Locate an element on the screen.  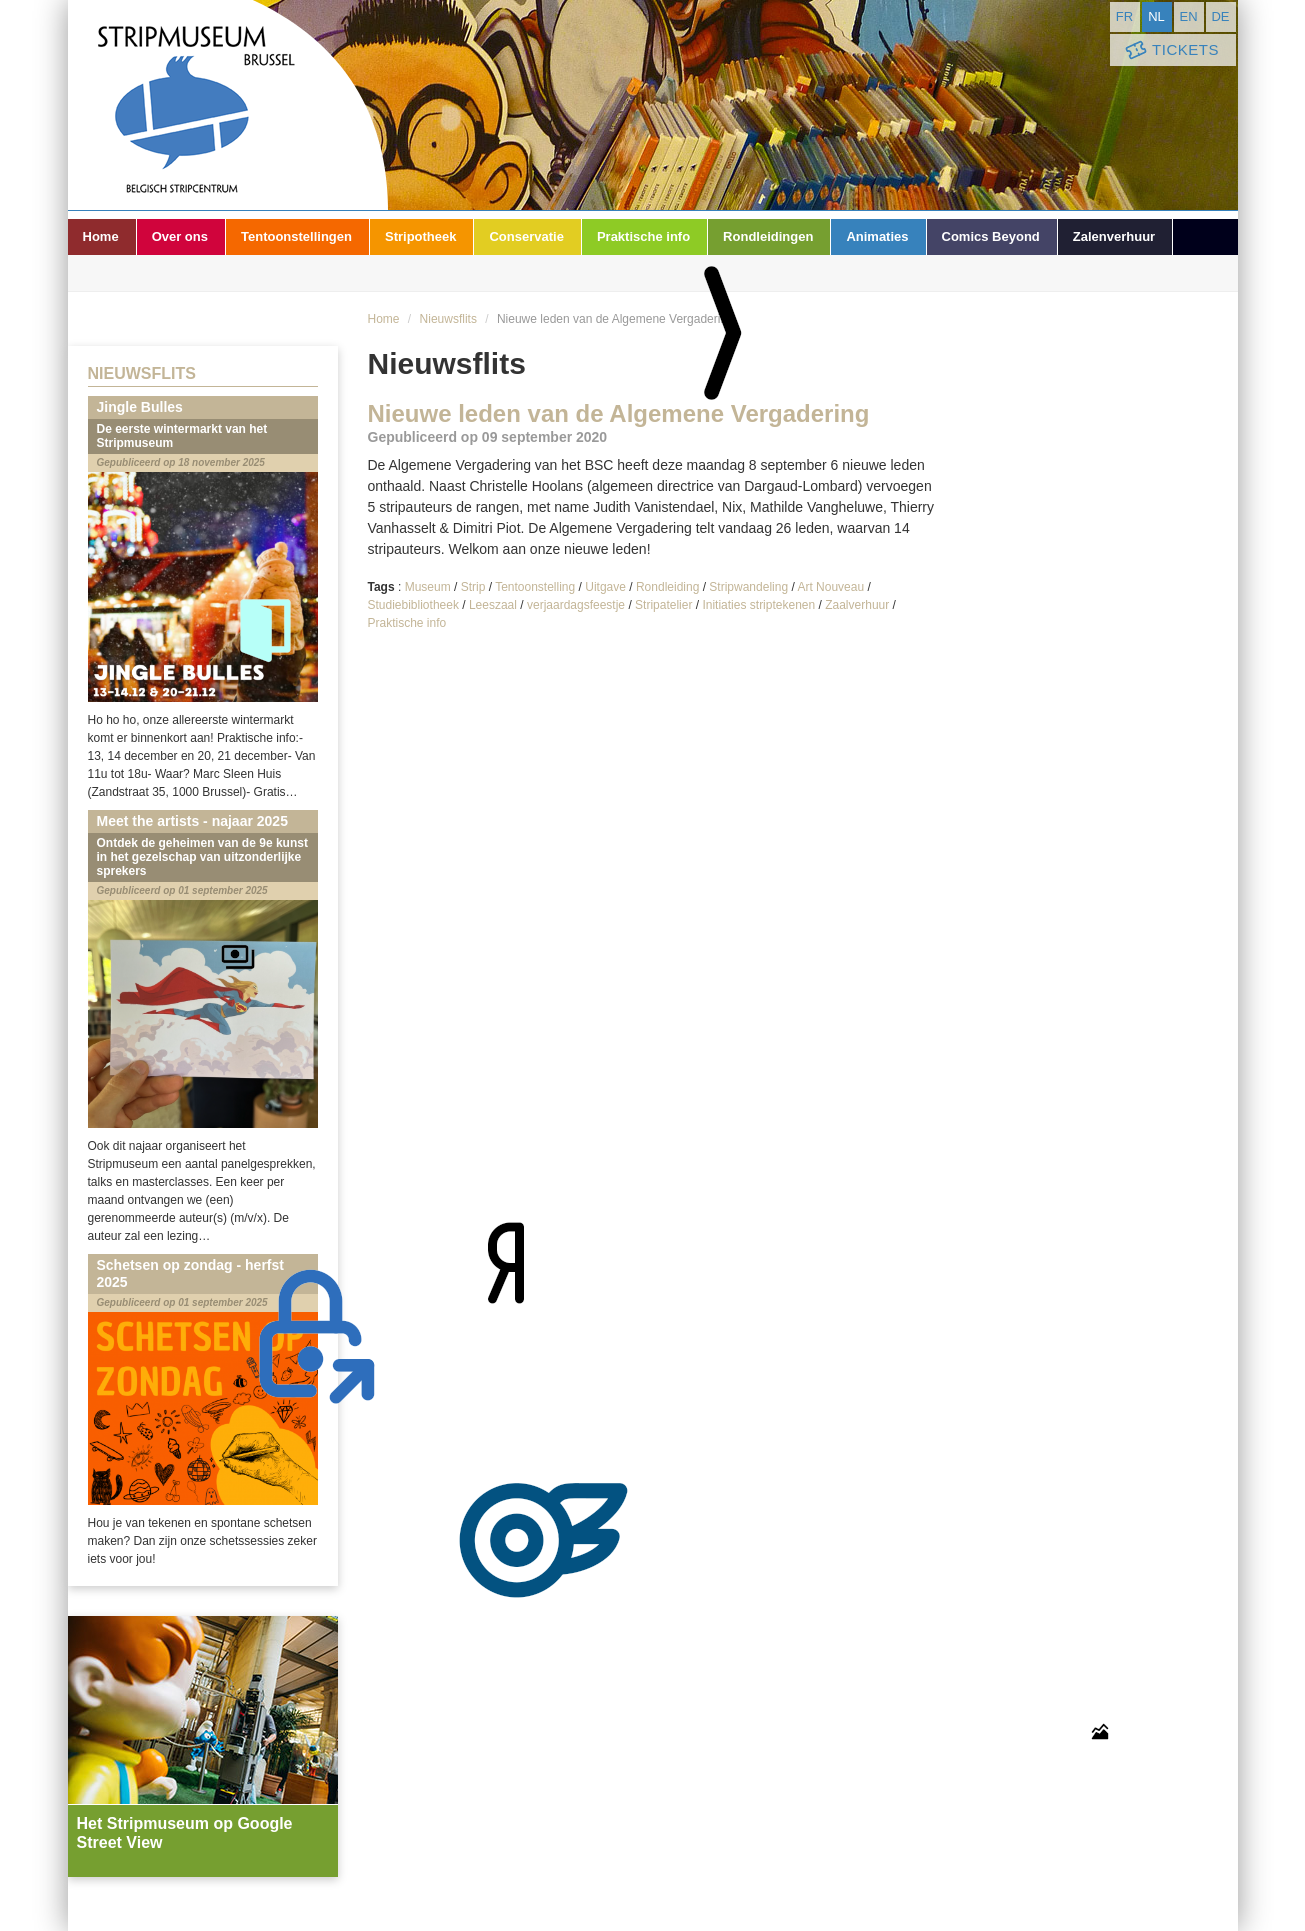
navigate to the next item or page is located at coordinates (719, 333).